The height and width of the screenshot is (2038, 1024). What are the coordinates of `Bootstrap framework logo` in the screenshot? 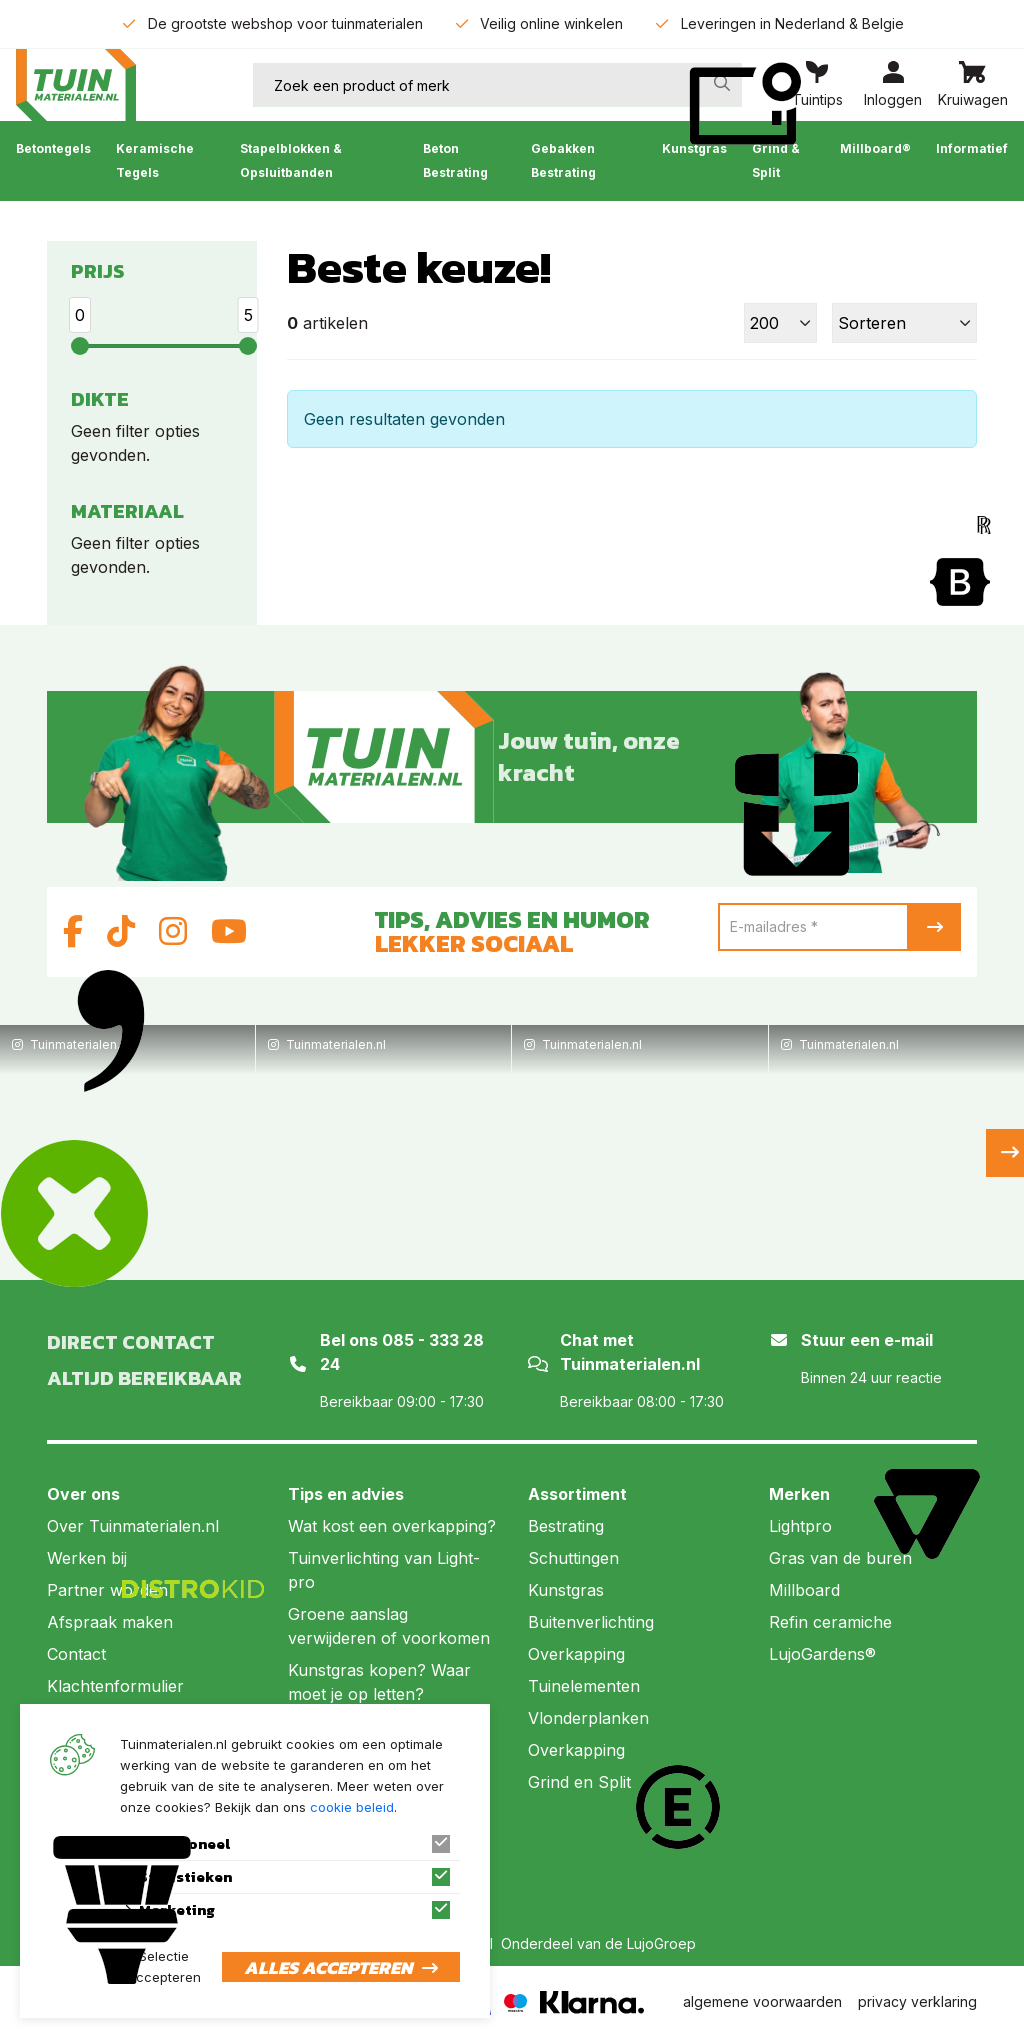 It's located at (960, 582).